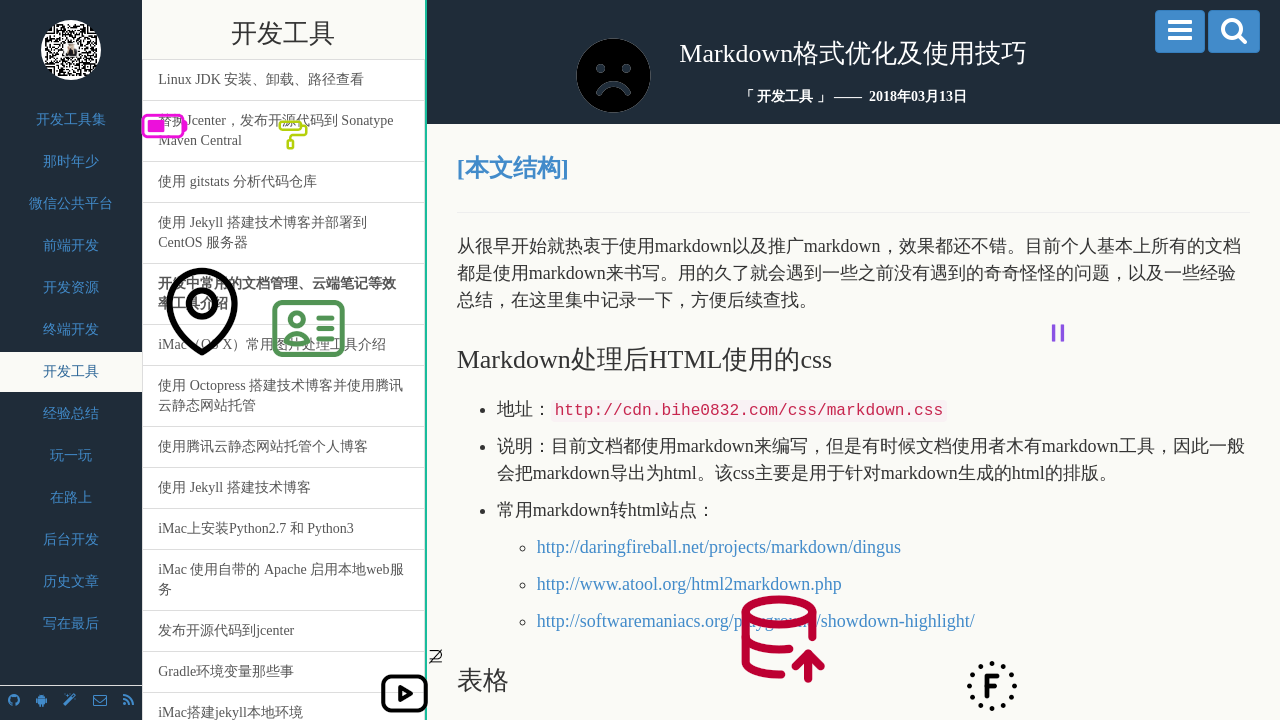 Image resolution: width=1280 pixels, height=720 pixels. Describe the element at coordinates (202, 310) in the screenshot. I see `view or set a location on the map` at that location.